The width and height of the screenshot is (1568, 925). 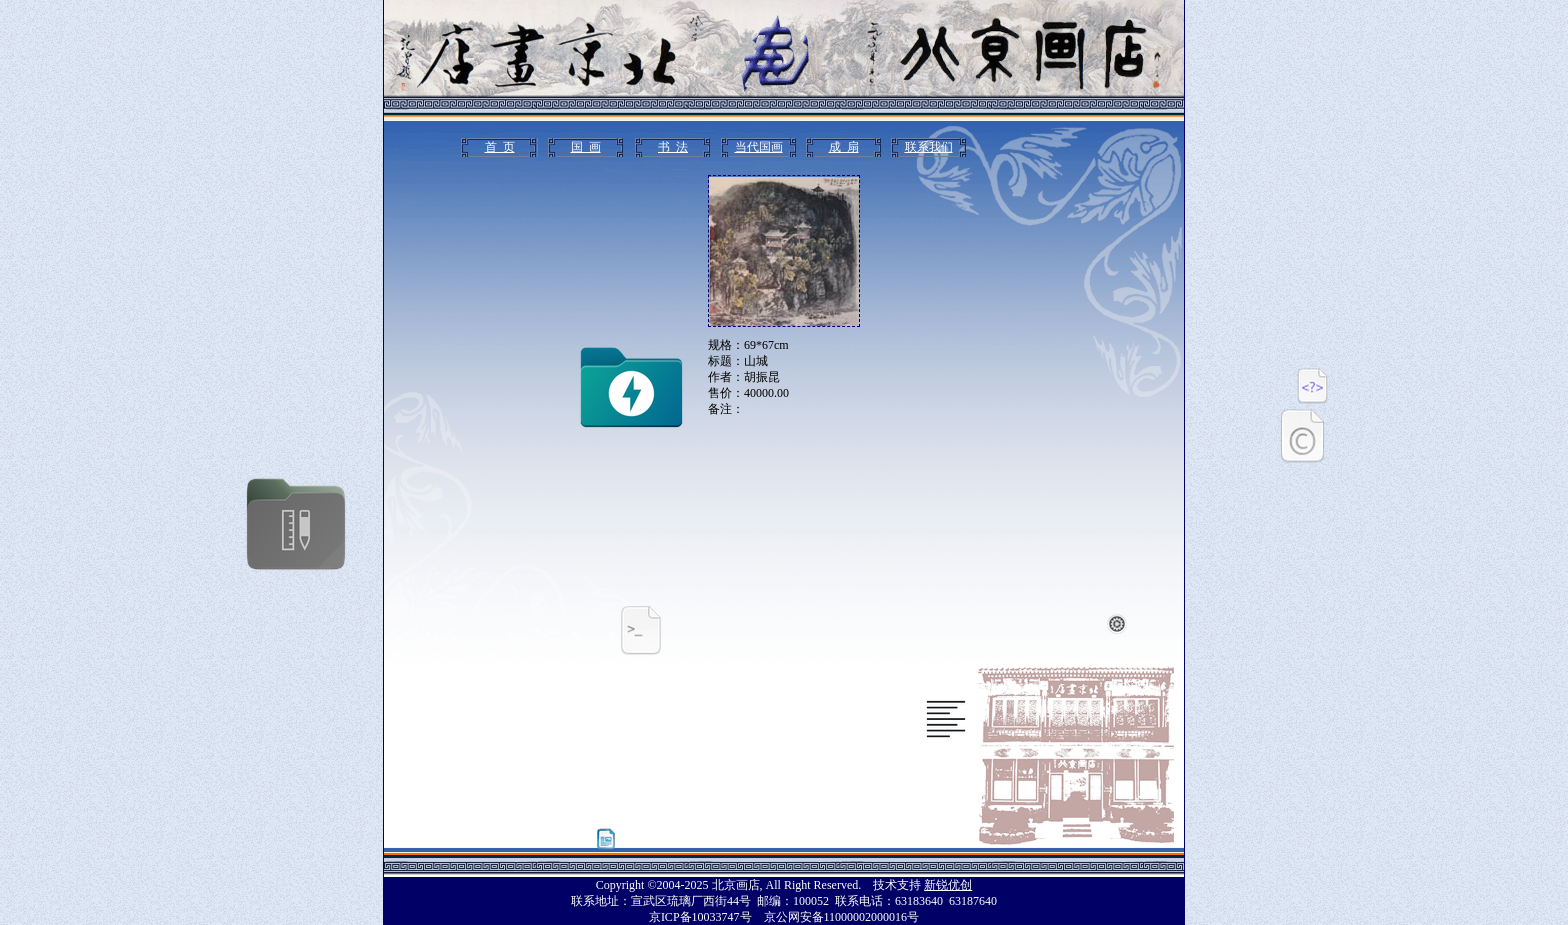 What do you see at coordinates (1302, 435) in the screenshot?
I see `indicates a file with copyright protection` at bounding box center [1302, 435].